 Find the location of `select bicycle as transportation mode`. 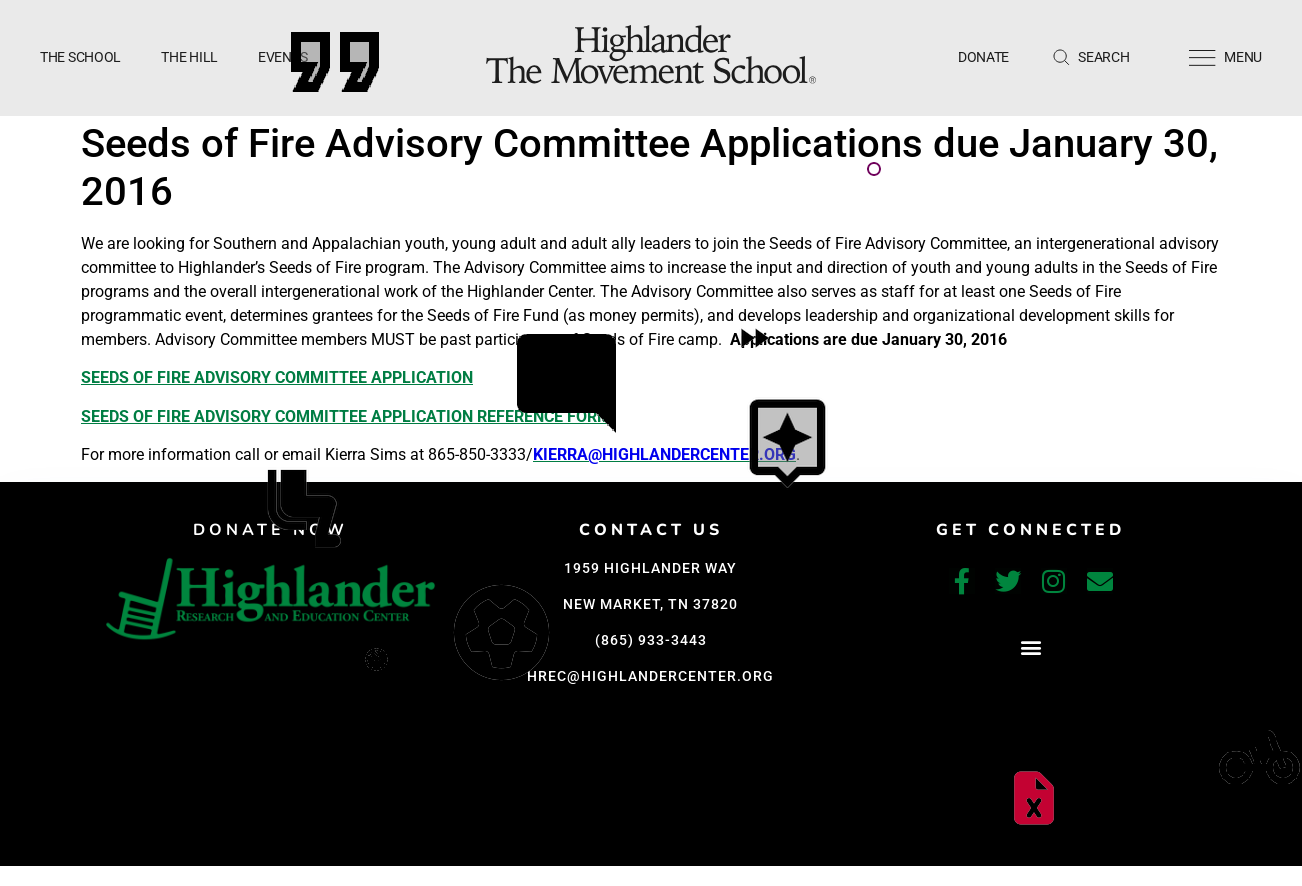

select bicycle as transportation mode is located at coordinates (1259, 757).